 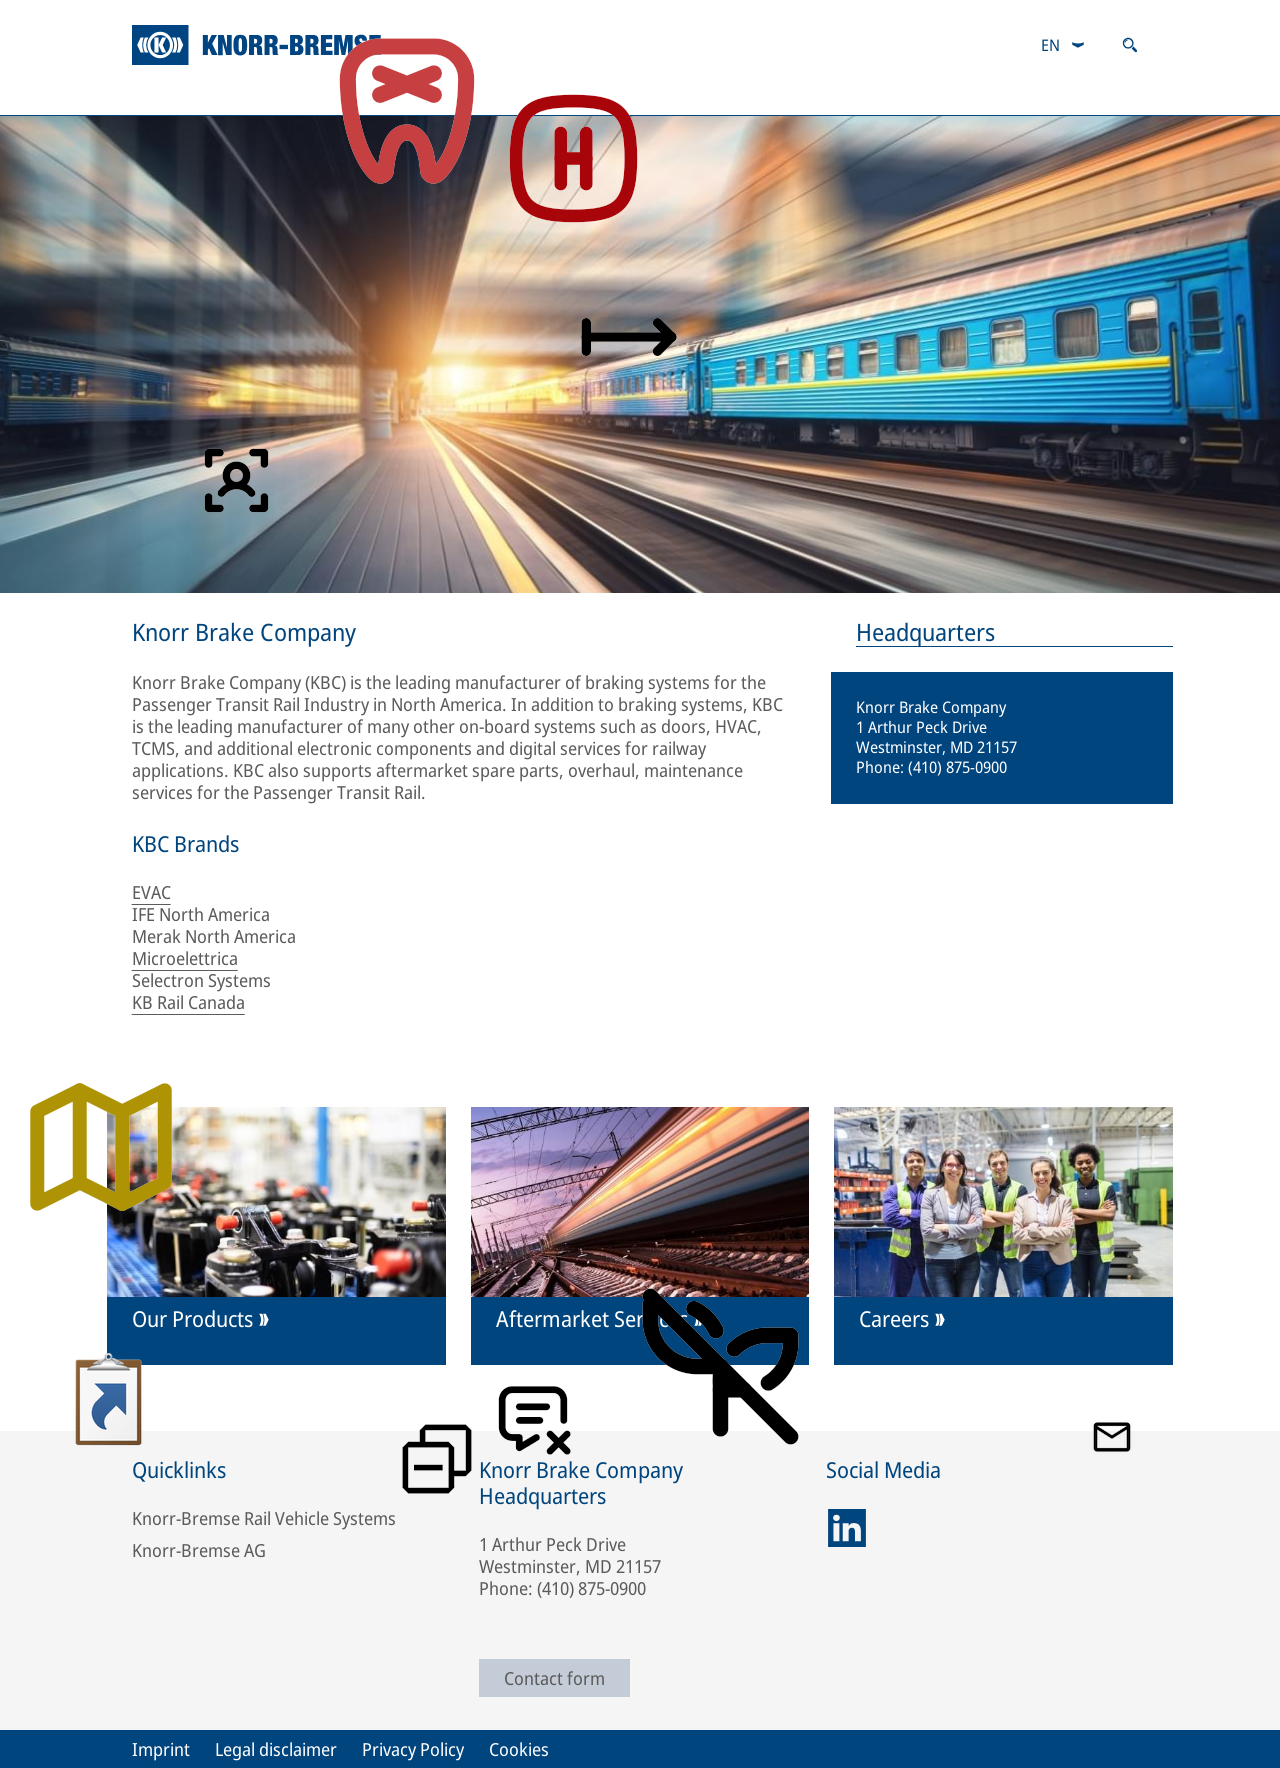 I want to click on access hospital or medical services, so click(x=573, y=158).